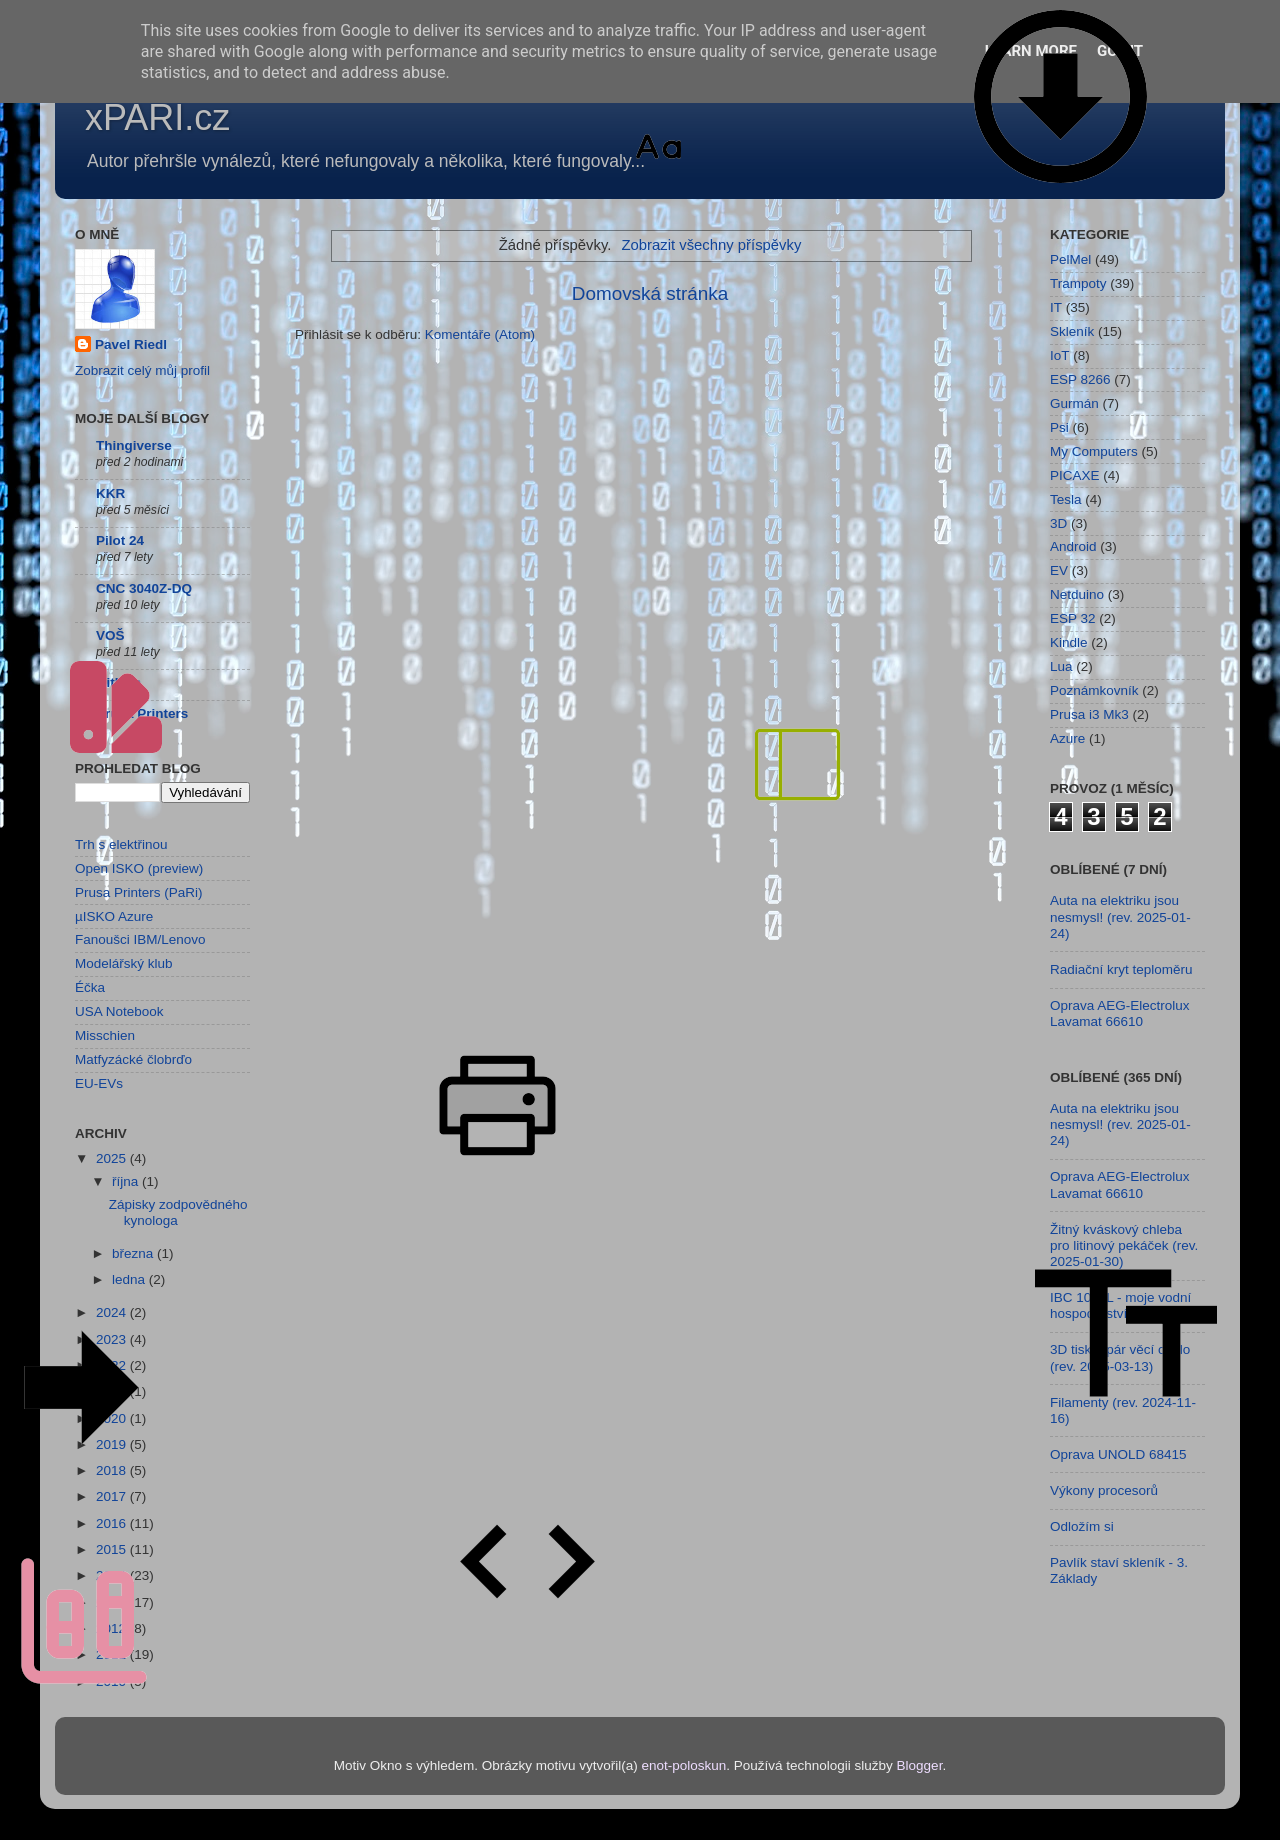  I want to click on toggle case-sensitive search matching, so click(658, 148).